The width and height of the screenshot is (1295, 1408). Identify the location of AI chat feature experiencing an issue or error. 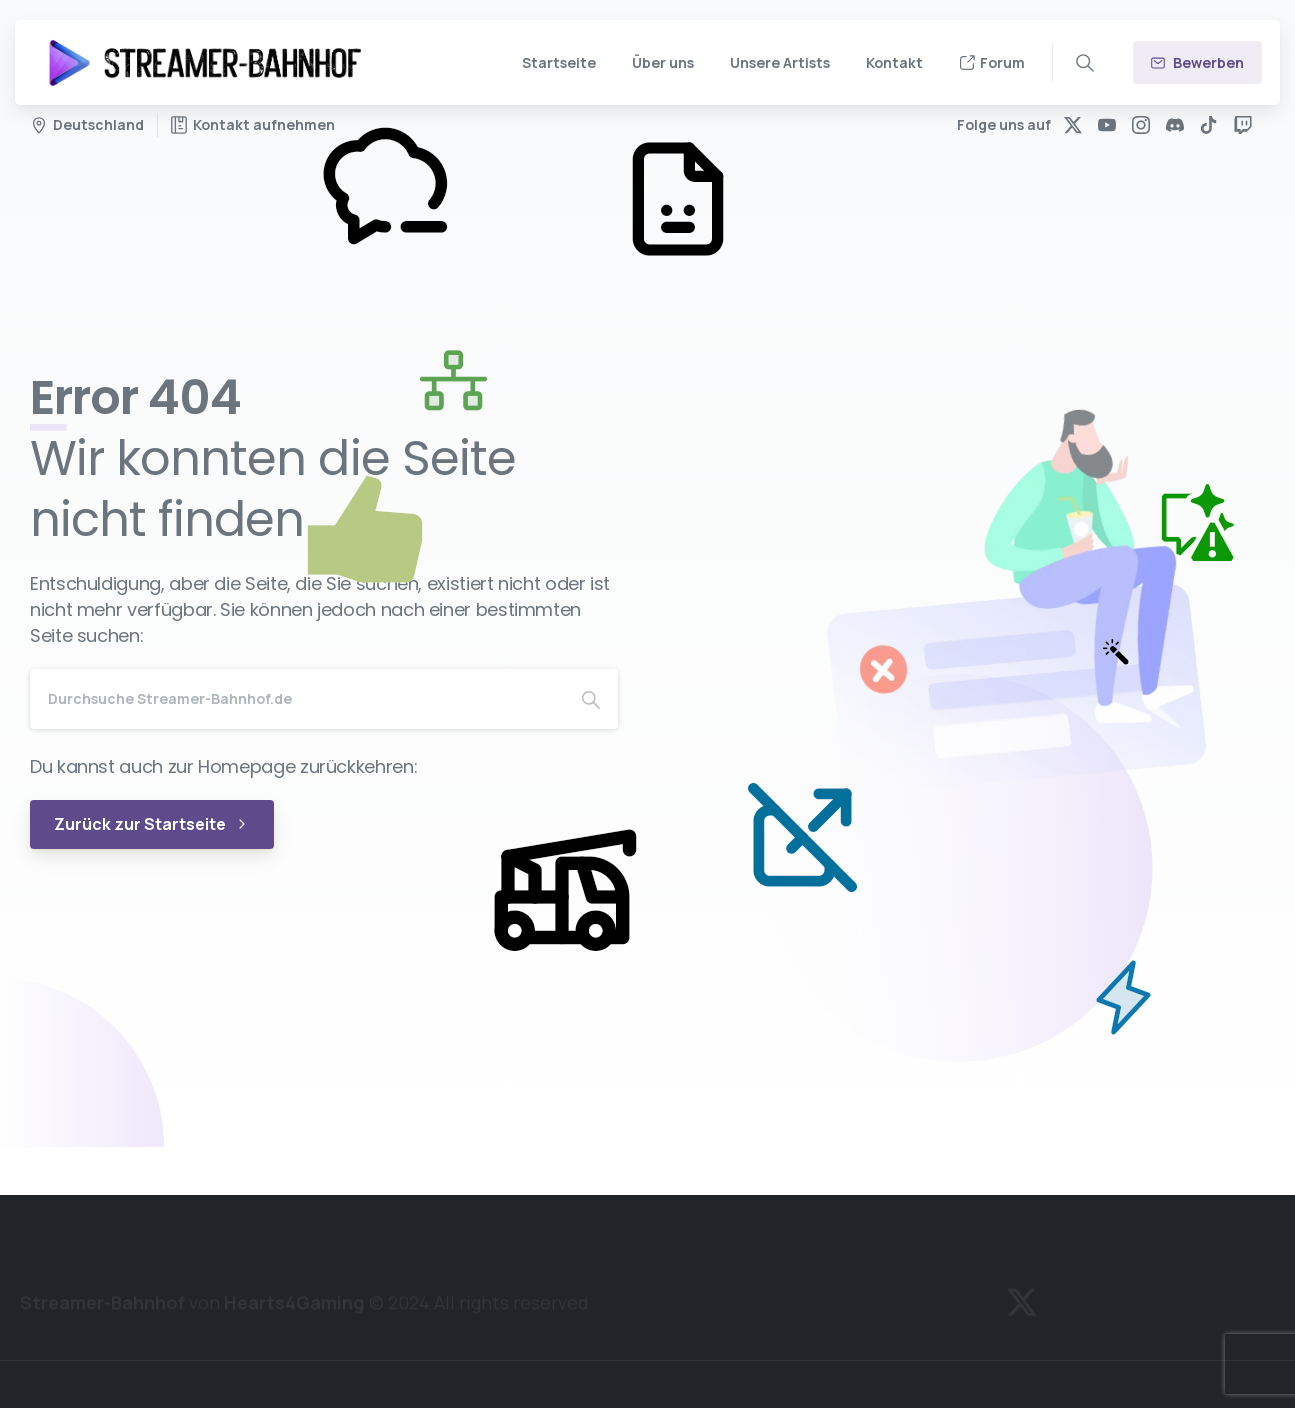
(1195, 522).